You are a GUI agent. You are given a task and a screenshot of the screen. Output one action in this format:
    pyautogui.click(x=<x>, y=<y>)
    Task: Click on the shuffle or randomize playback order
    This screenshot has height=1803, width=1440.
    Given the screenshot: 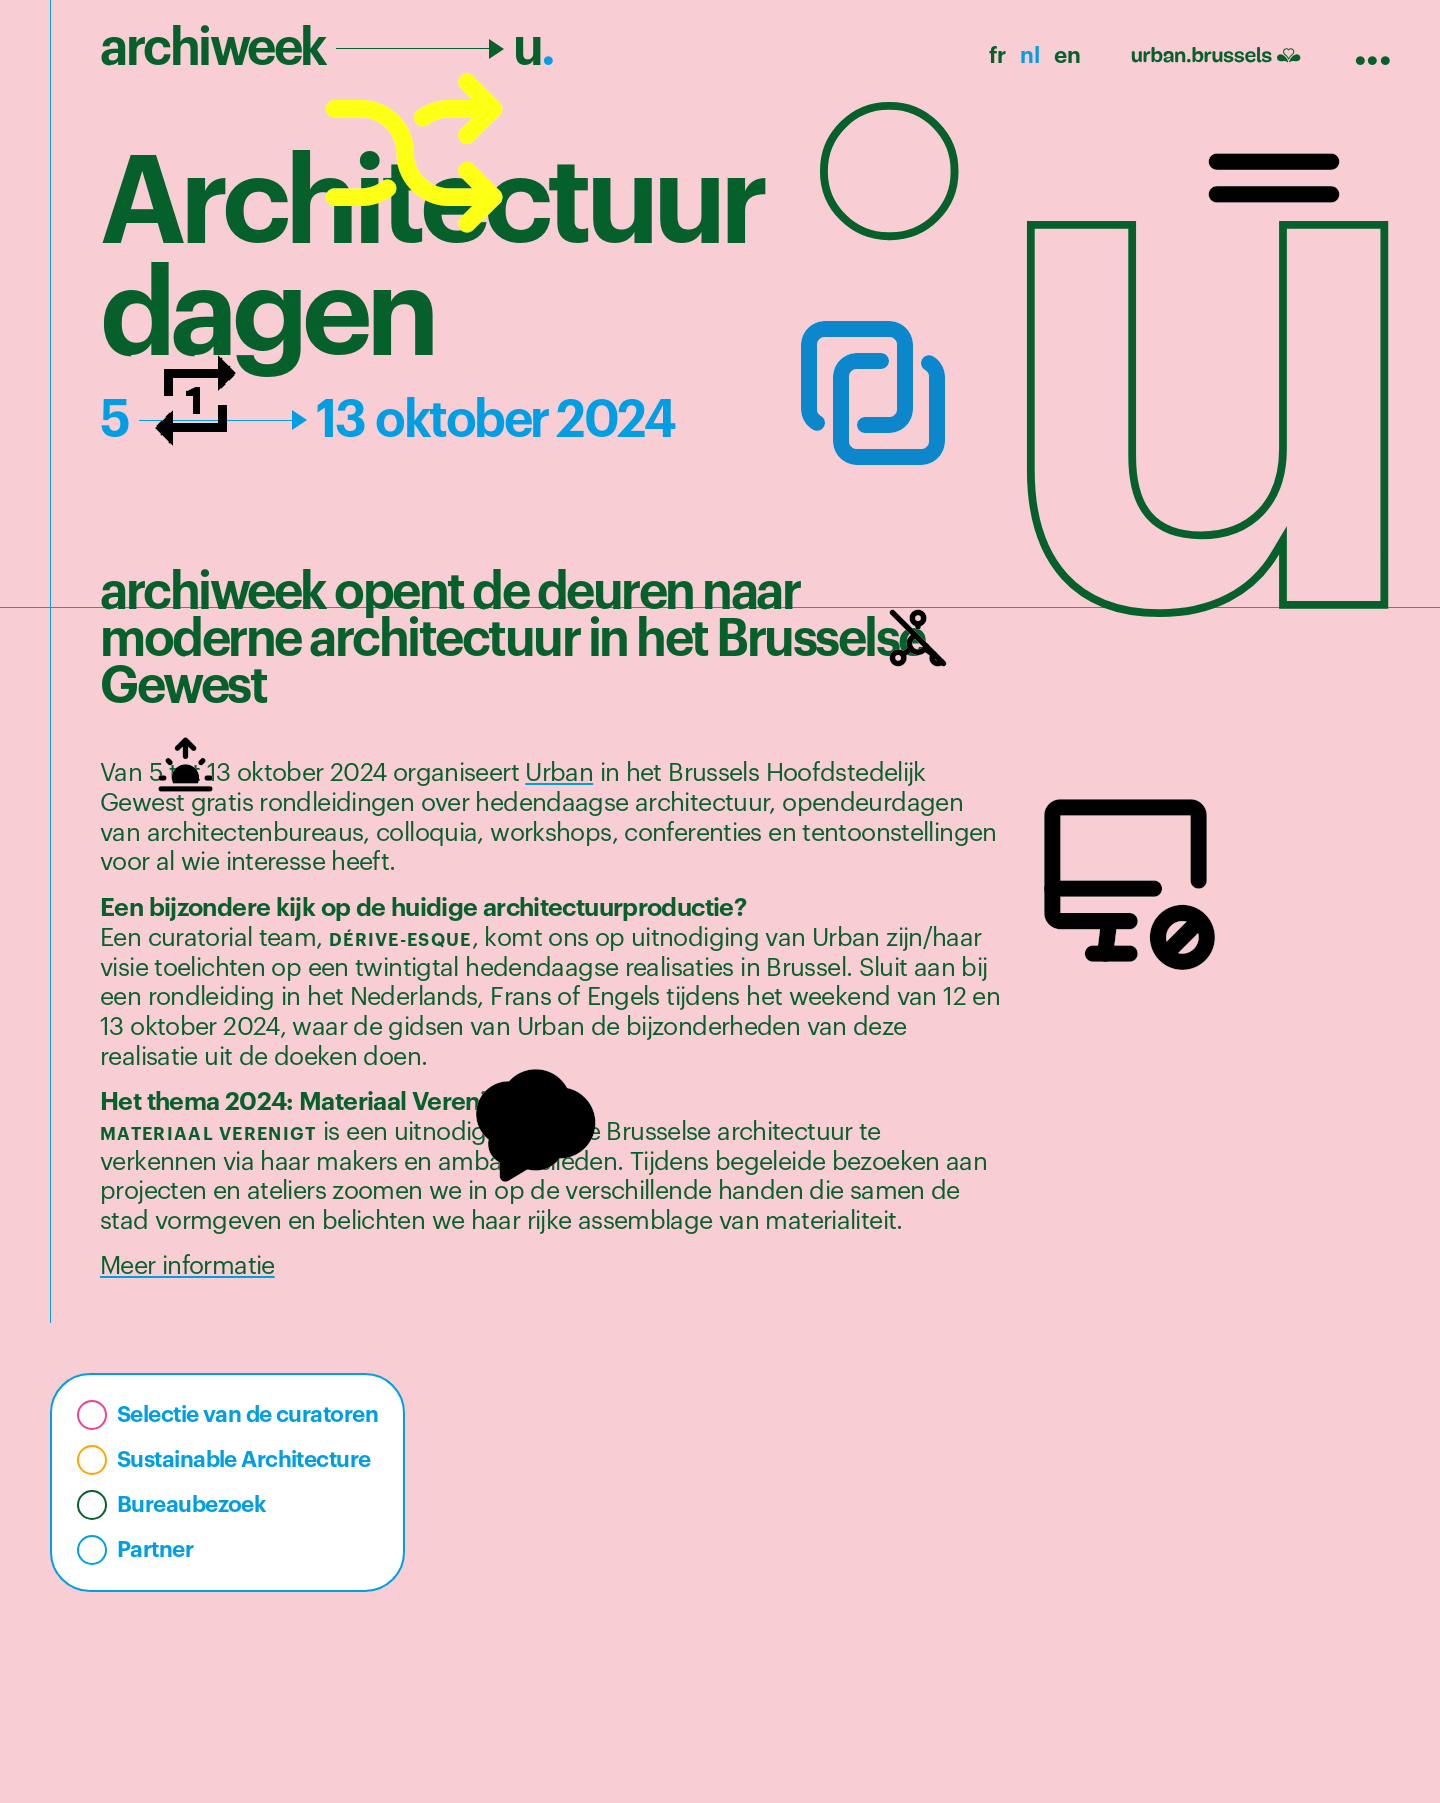 What is the action you would take?
    pyautogui.click(x=414, y=153)
    